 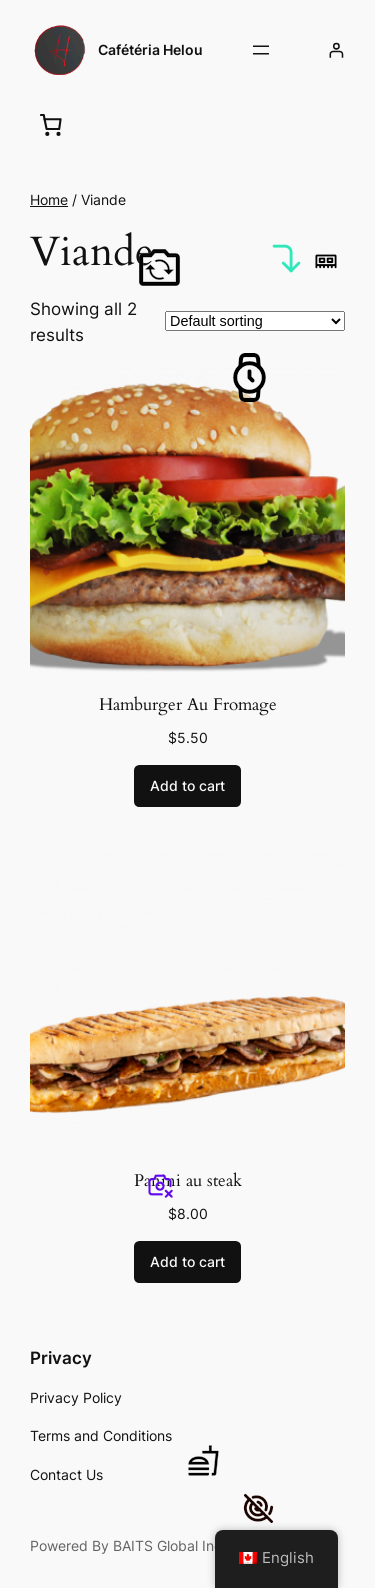 What do you see at coordinates (326, 261) in the screenshot?
I see `view device memory or RAM usage` at bounding box center [326, 261].